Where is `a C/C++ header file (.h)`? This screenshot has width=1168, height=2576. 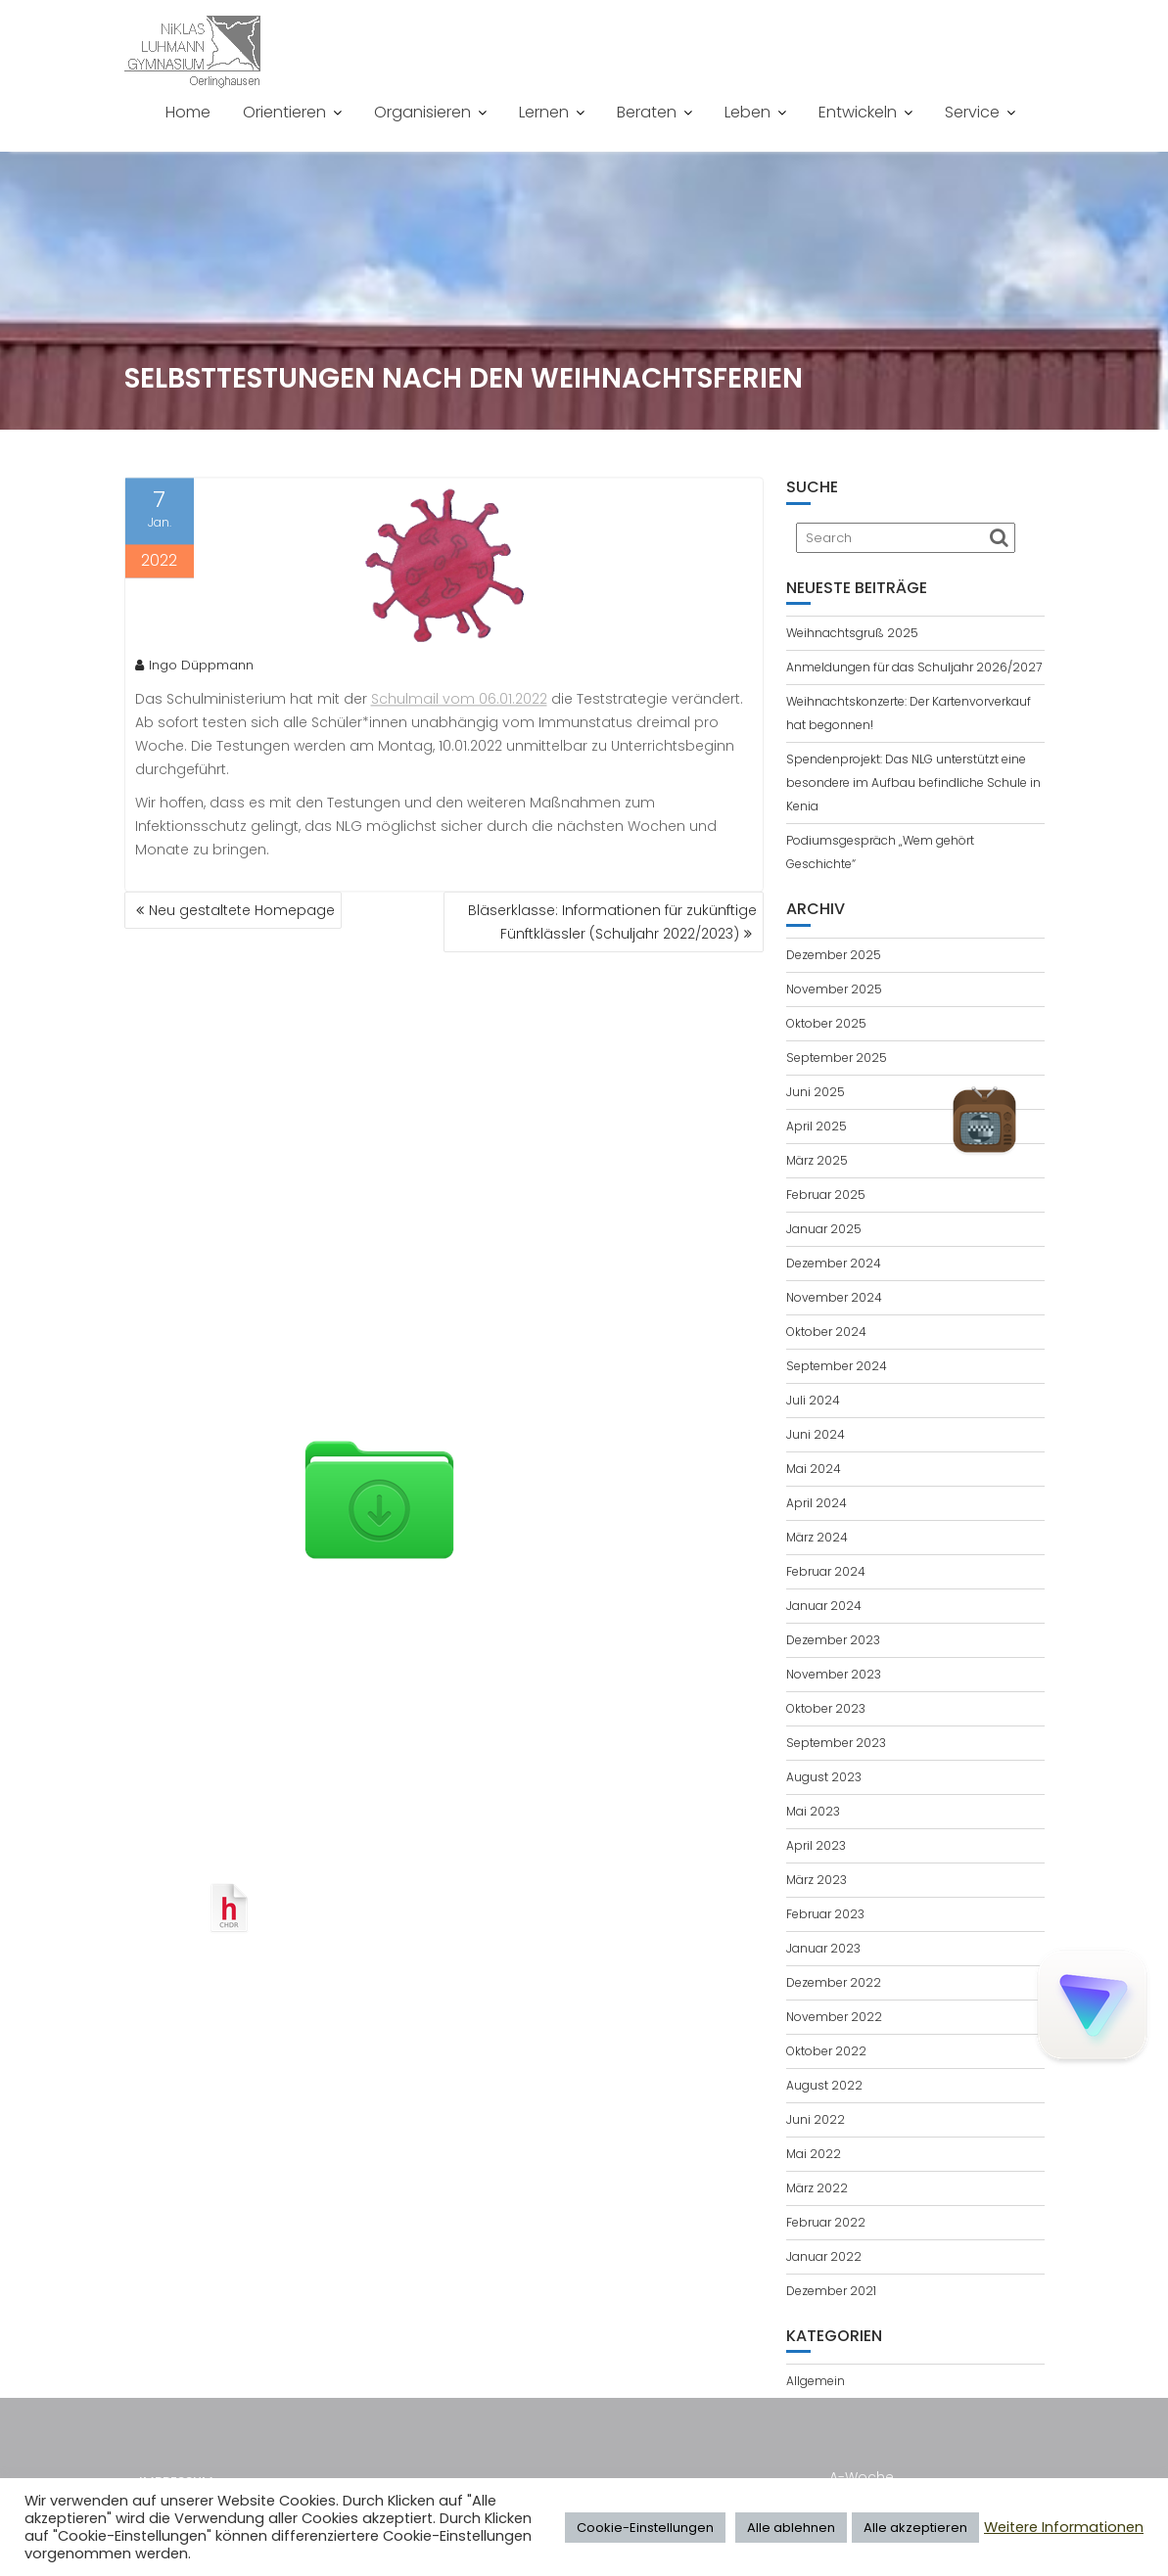 a C/C++ header file (.h) is located at coordinates (229, 1909).